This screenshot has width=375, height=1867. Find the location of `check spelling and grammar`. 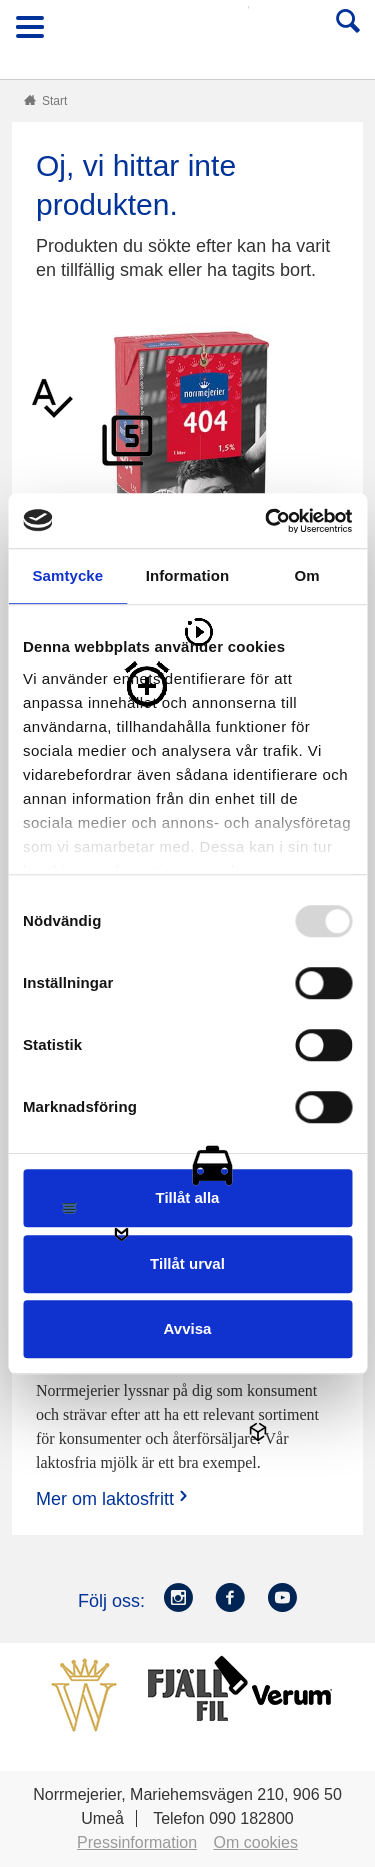

check spelling and grammar is located at coordinates (51, 397).